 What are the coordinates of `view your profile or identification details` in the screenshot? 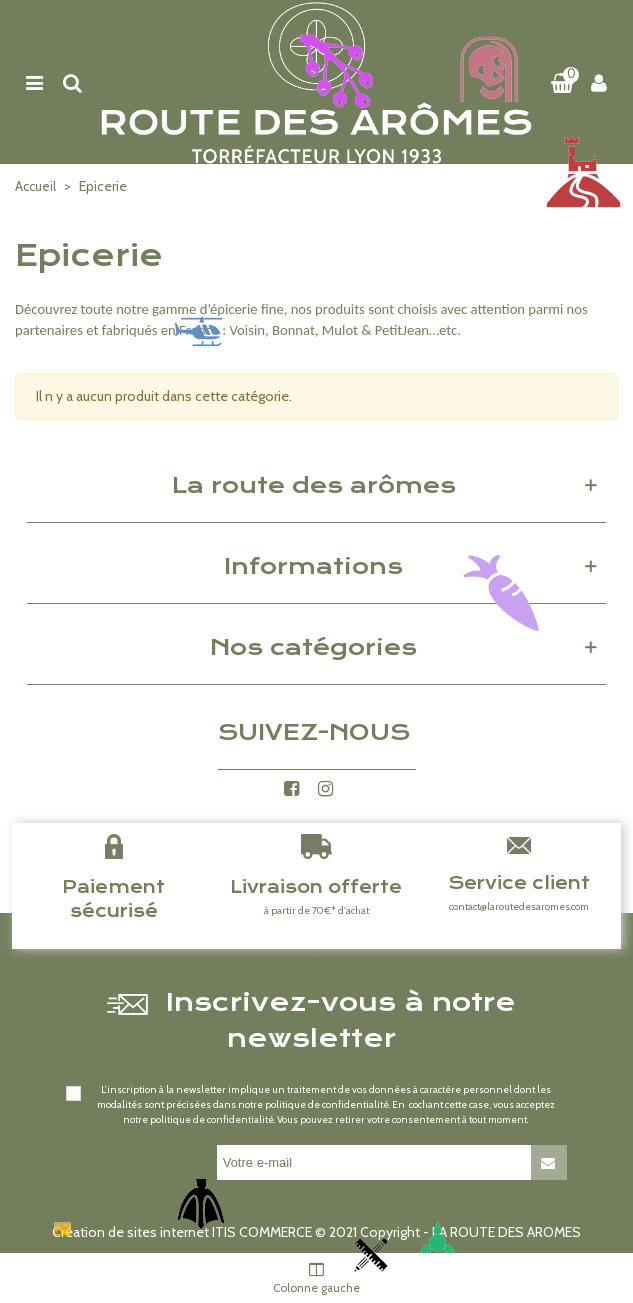 It's located at (62, 1228).